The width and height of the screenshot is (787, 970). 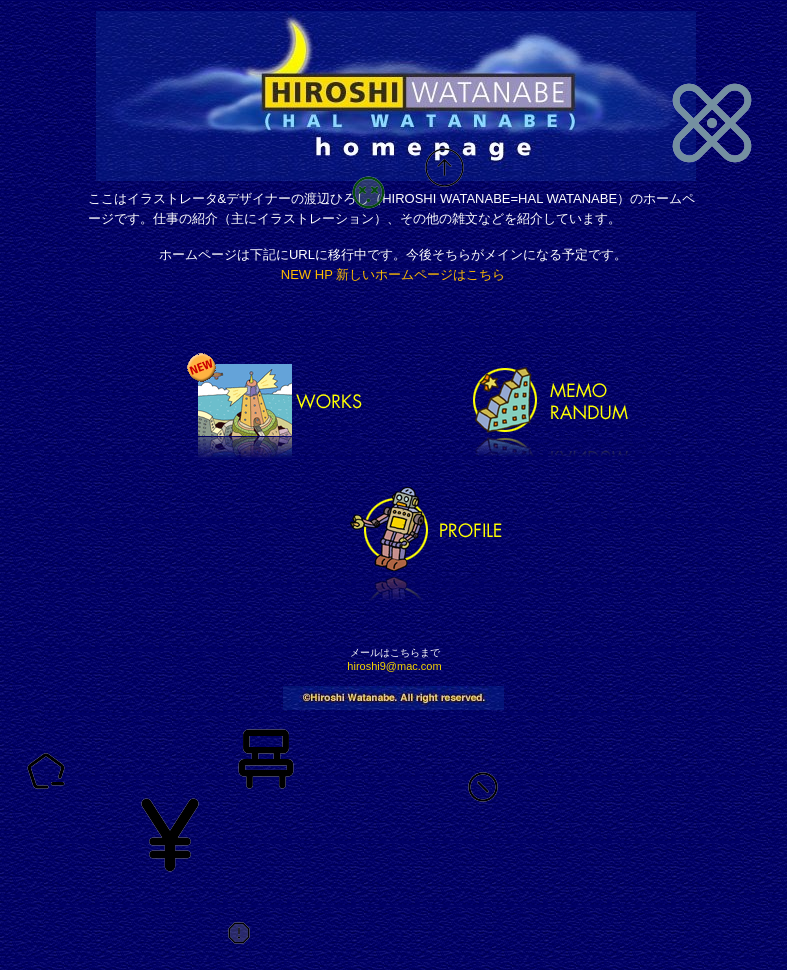 I want to click on indicates chinese yuan currency, so click(x=170, y=835).